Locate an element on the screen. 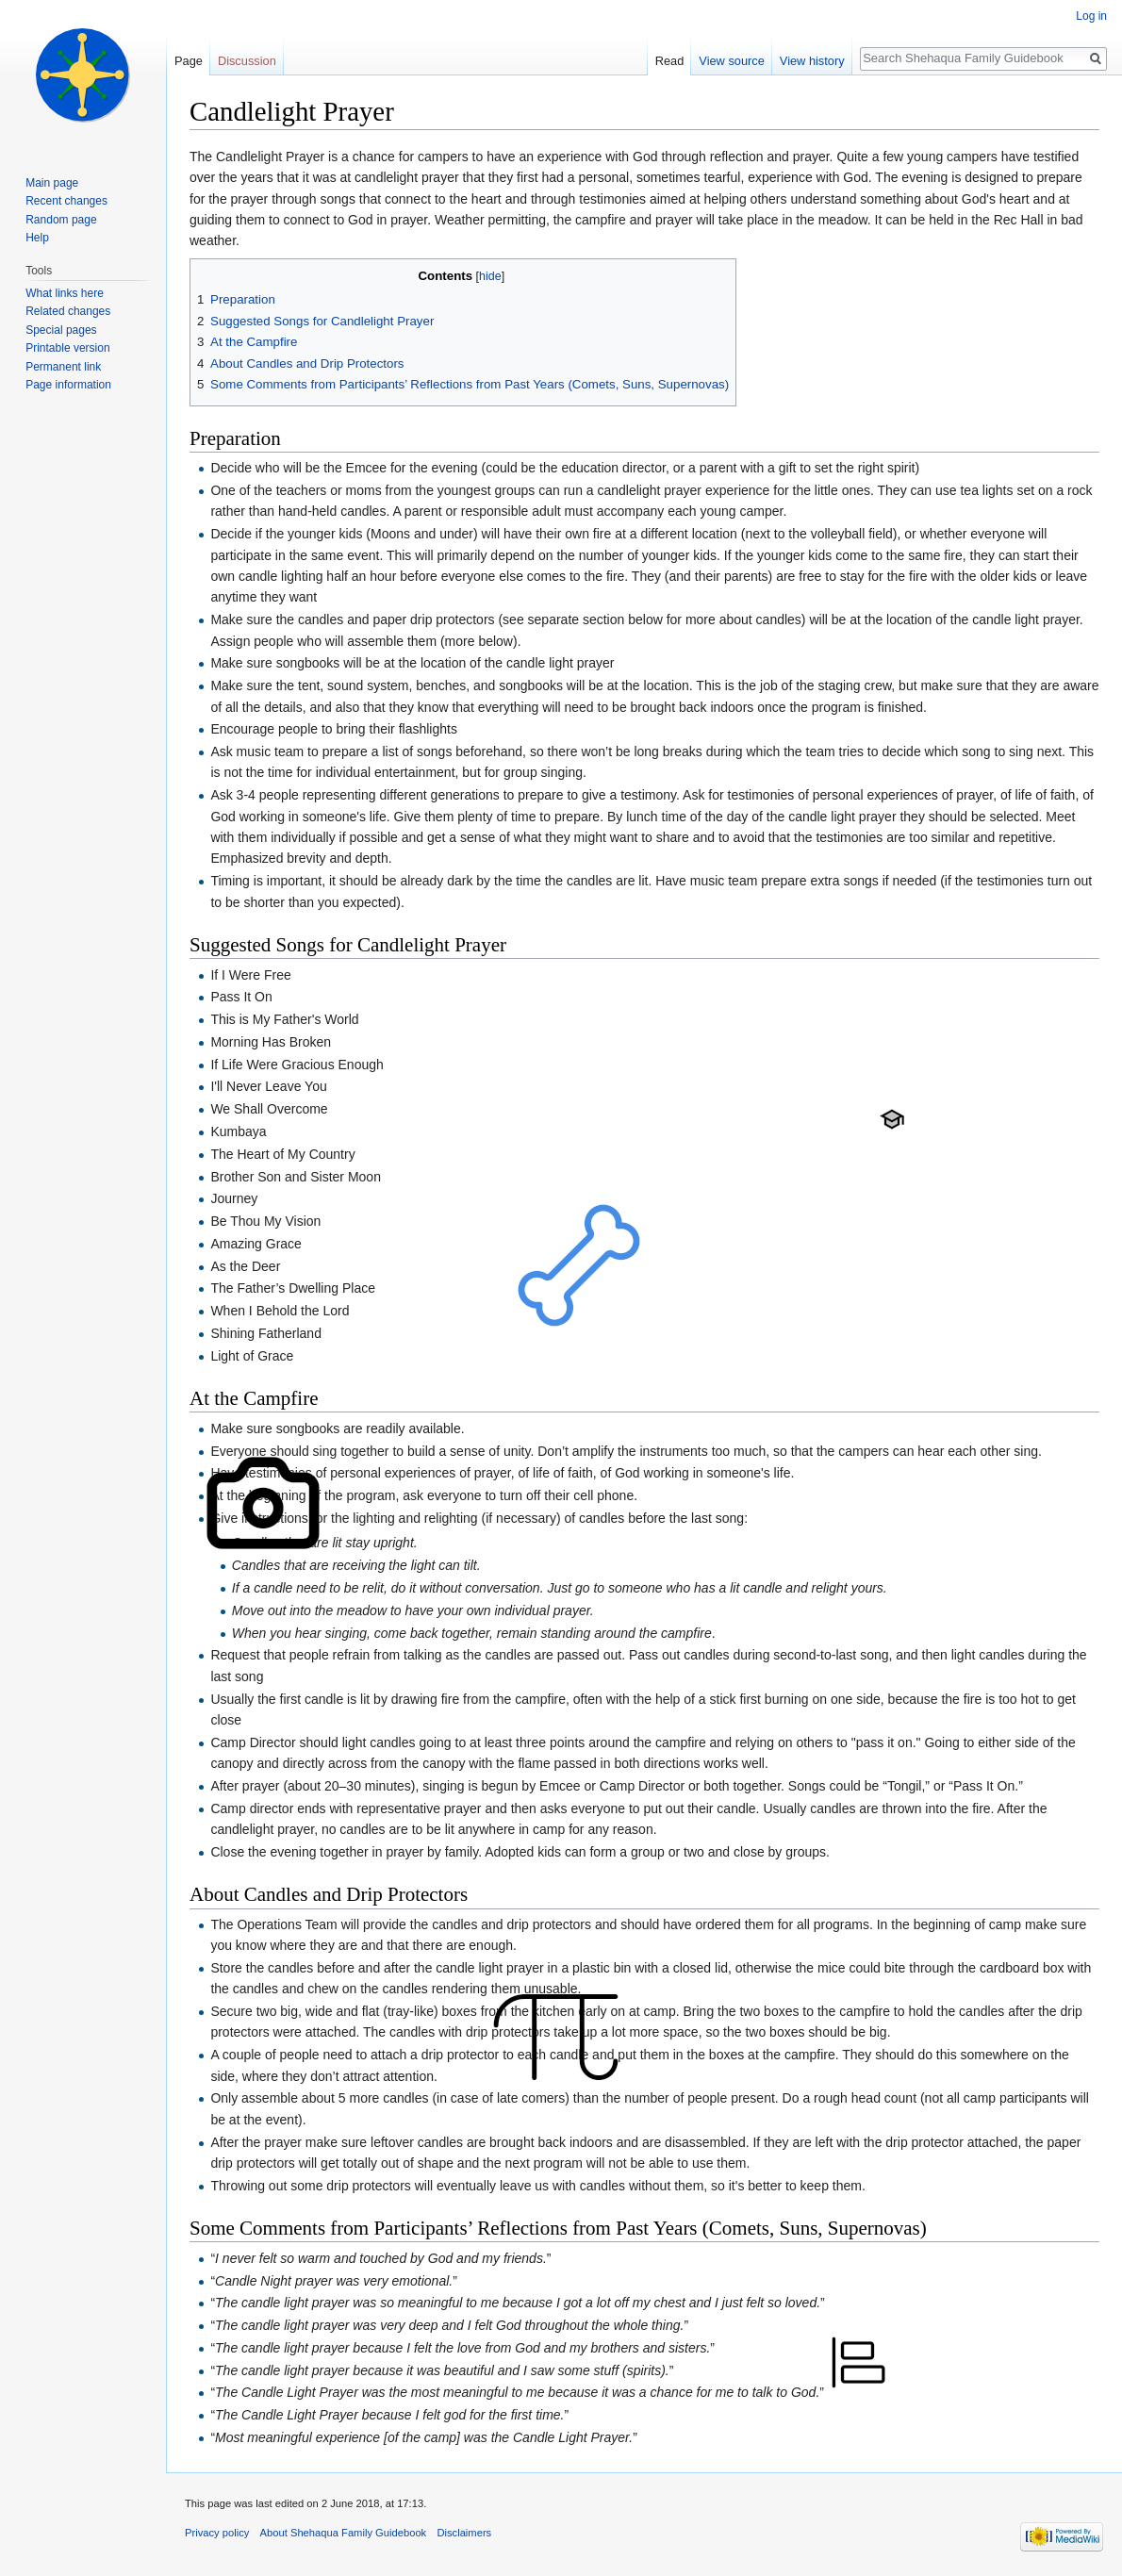 The image size is (1122, 2576). align text to the left margin is located at coordinates (857, 2362).